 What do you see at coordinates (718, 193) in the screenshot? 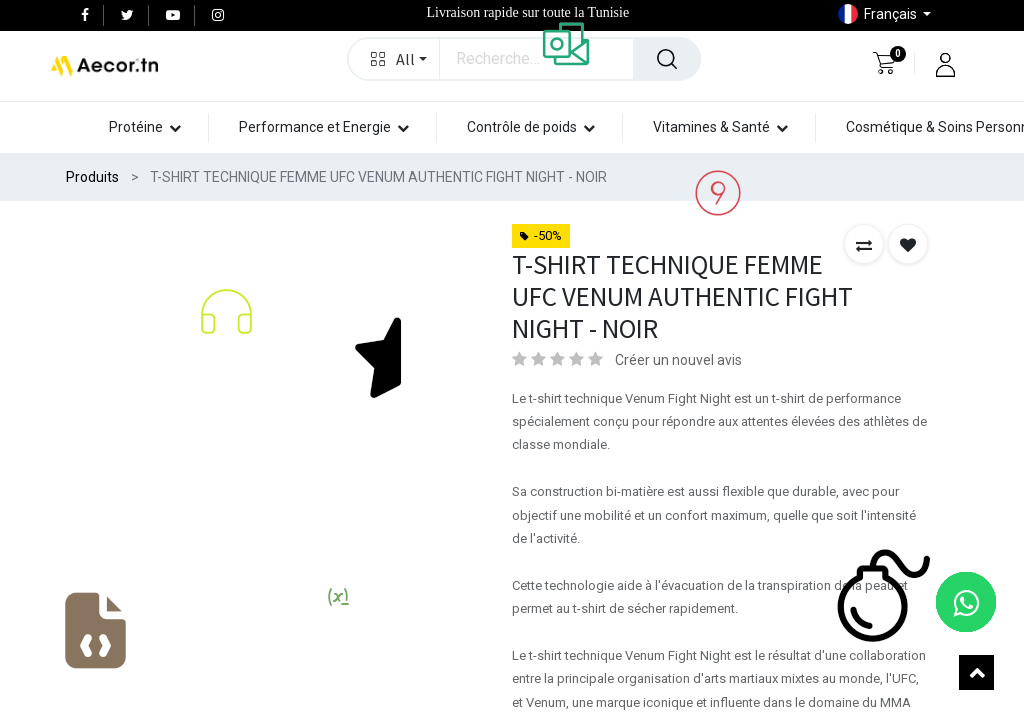
I see `indicates nine items or notifications` at bounding box center [718, 193].